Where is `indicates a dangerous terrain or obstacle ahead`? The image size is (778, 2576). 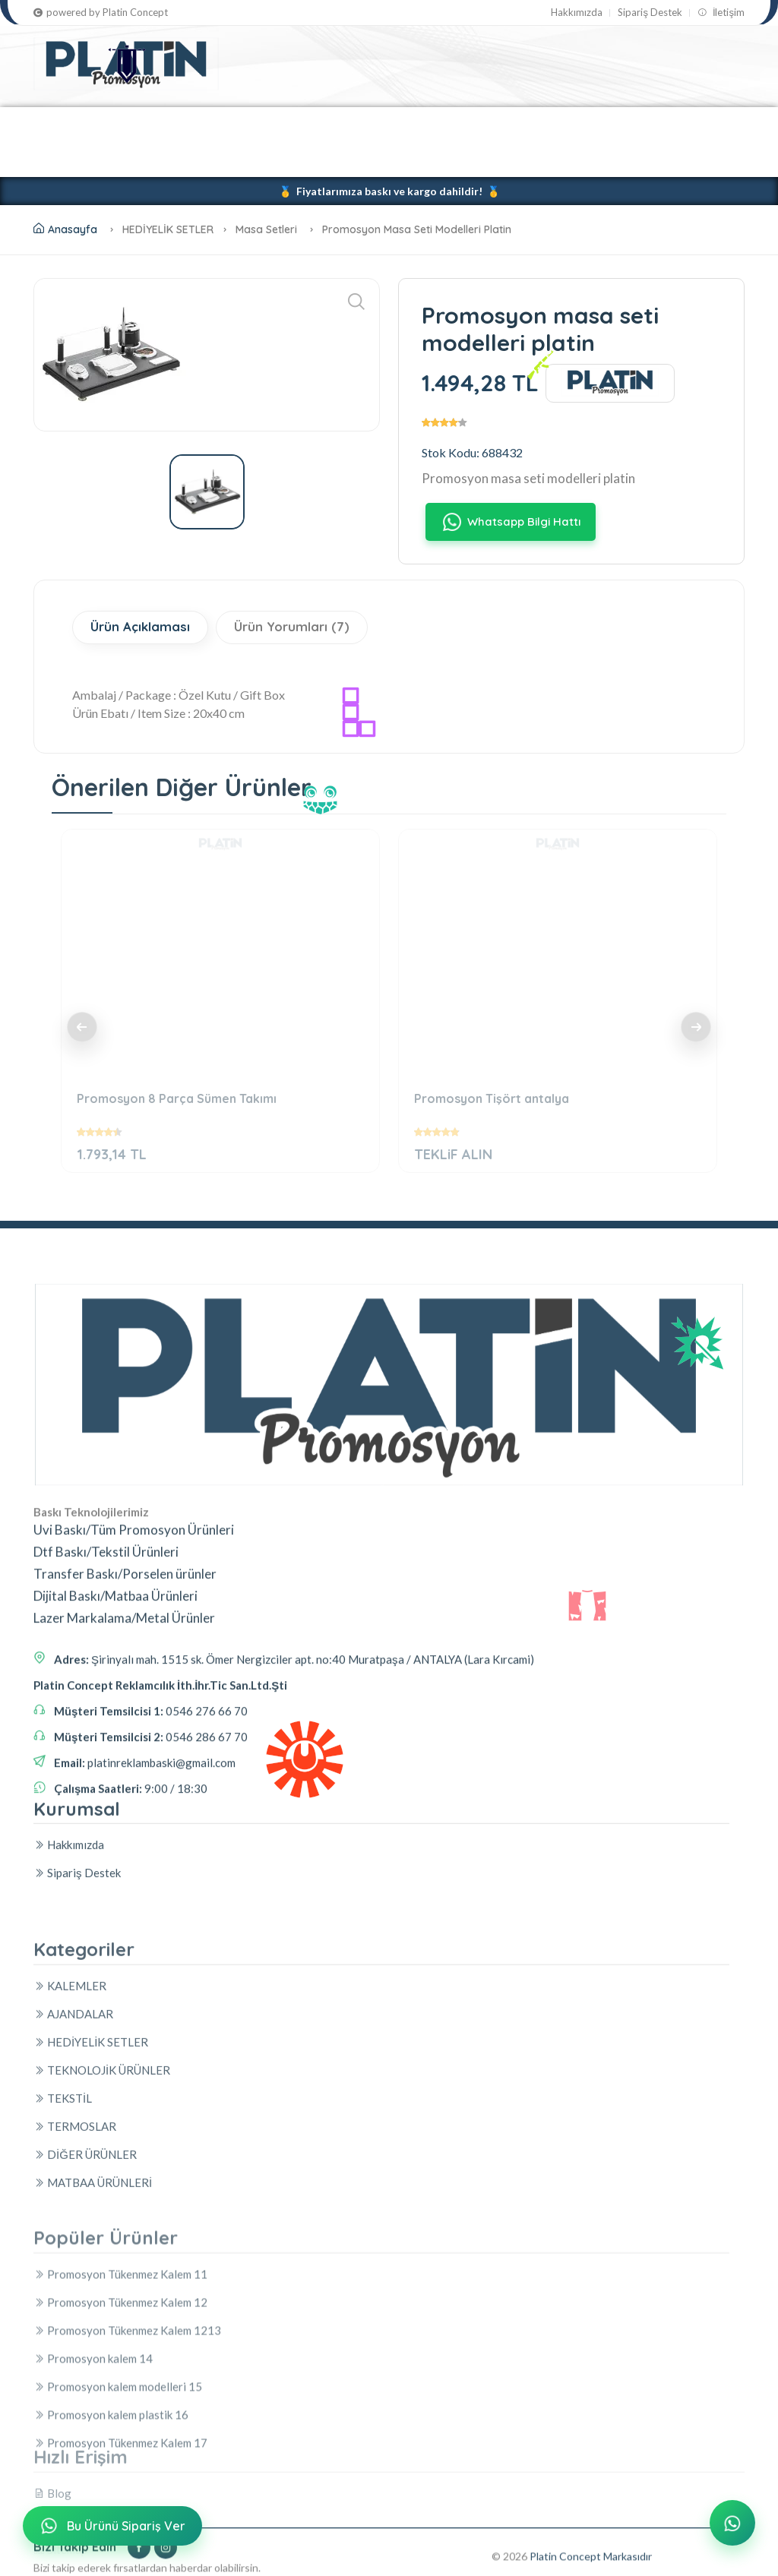
indicates a dangerous terrain or obstacle ahead is located at coordinates (587, 1602).